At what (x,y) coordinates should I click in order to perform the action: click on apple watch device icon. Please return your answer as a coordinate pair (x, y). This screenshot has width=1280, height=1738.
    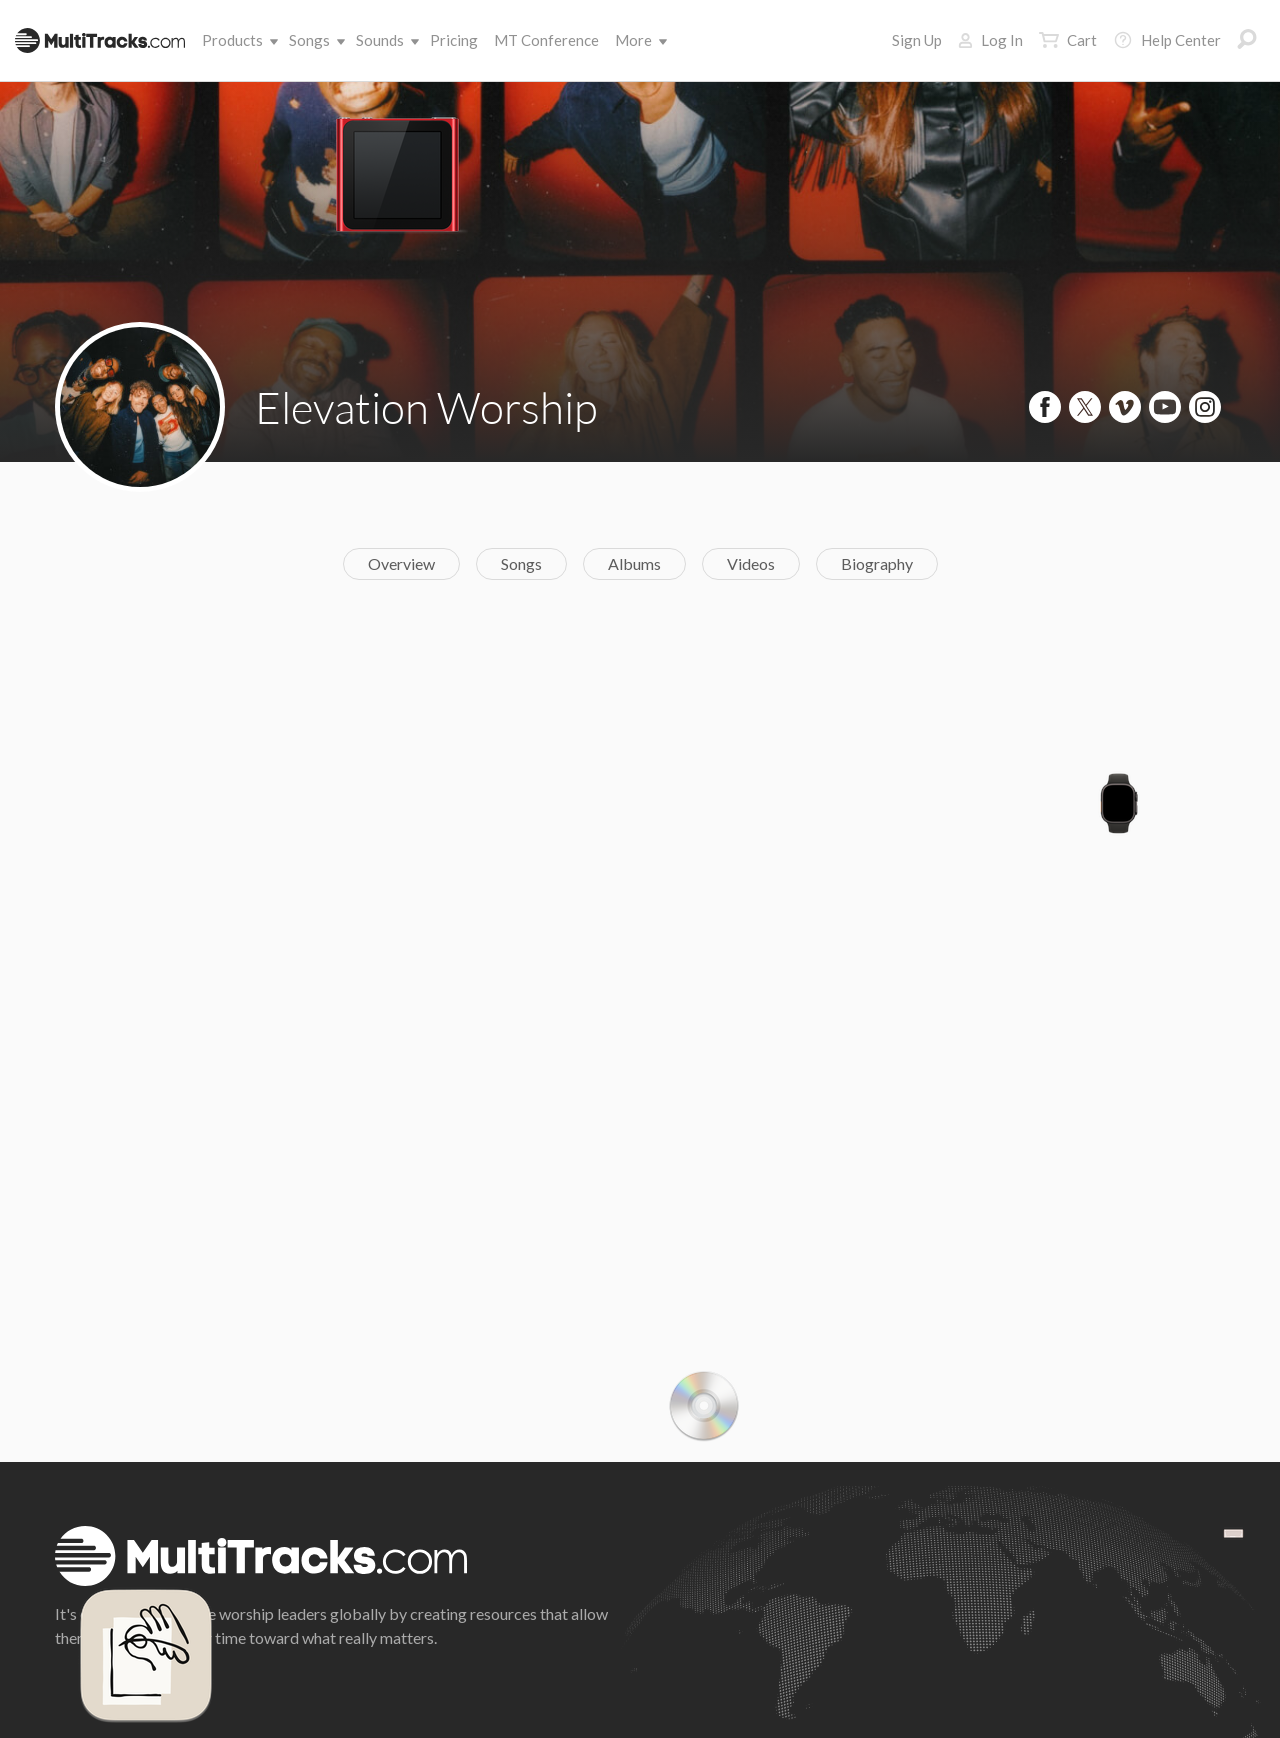
    Looking at the image, I should click on (1118, 803).